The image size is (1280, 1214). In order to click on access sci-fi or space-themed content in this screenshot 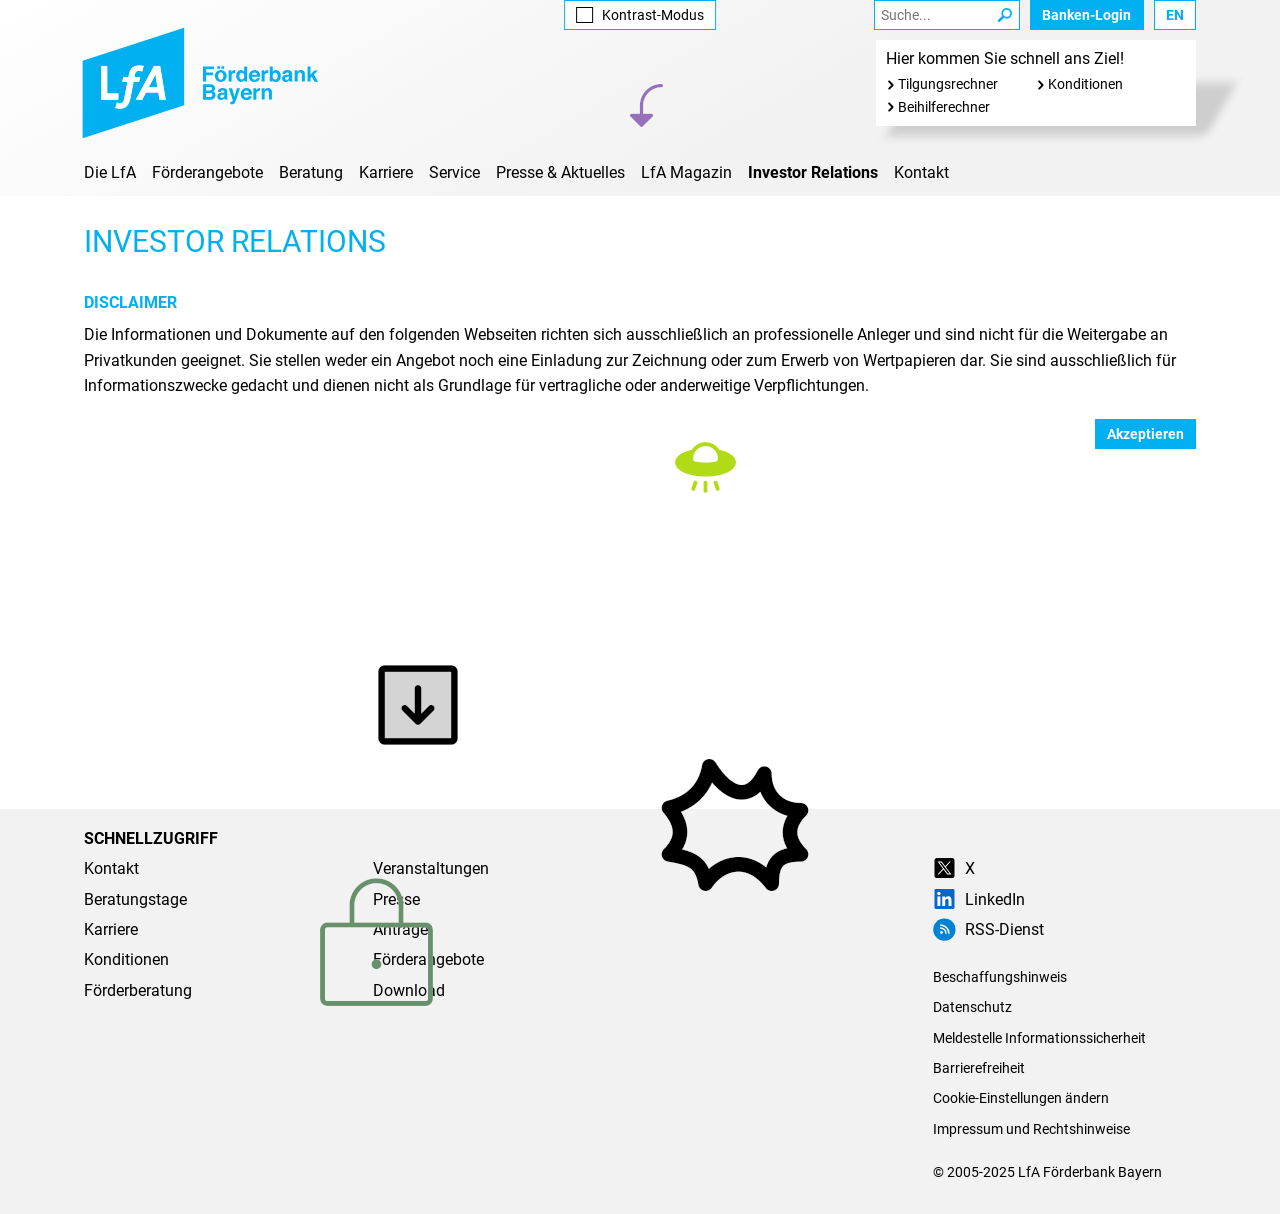, I will do `click(705, 466)`.